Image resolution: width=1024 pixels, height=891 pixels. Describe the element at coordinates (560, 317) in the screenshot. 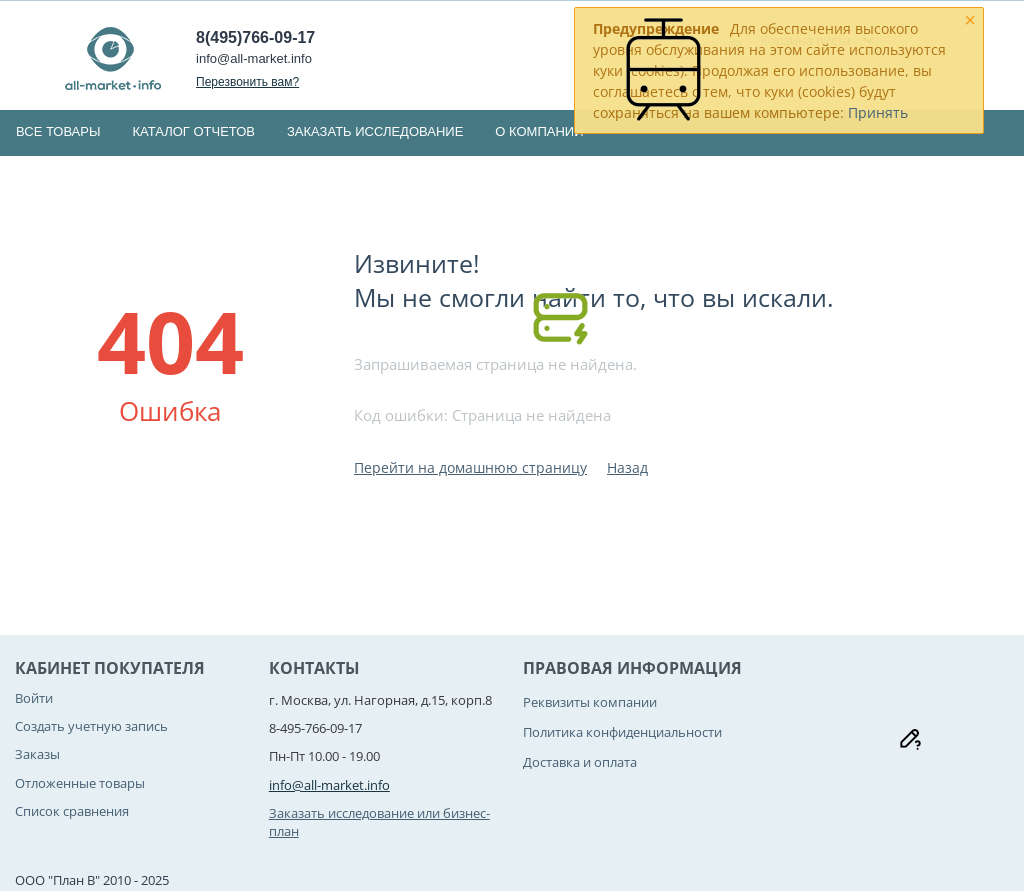

I see `server power status or electrical connection` at that location.